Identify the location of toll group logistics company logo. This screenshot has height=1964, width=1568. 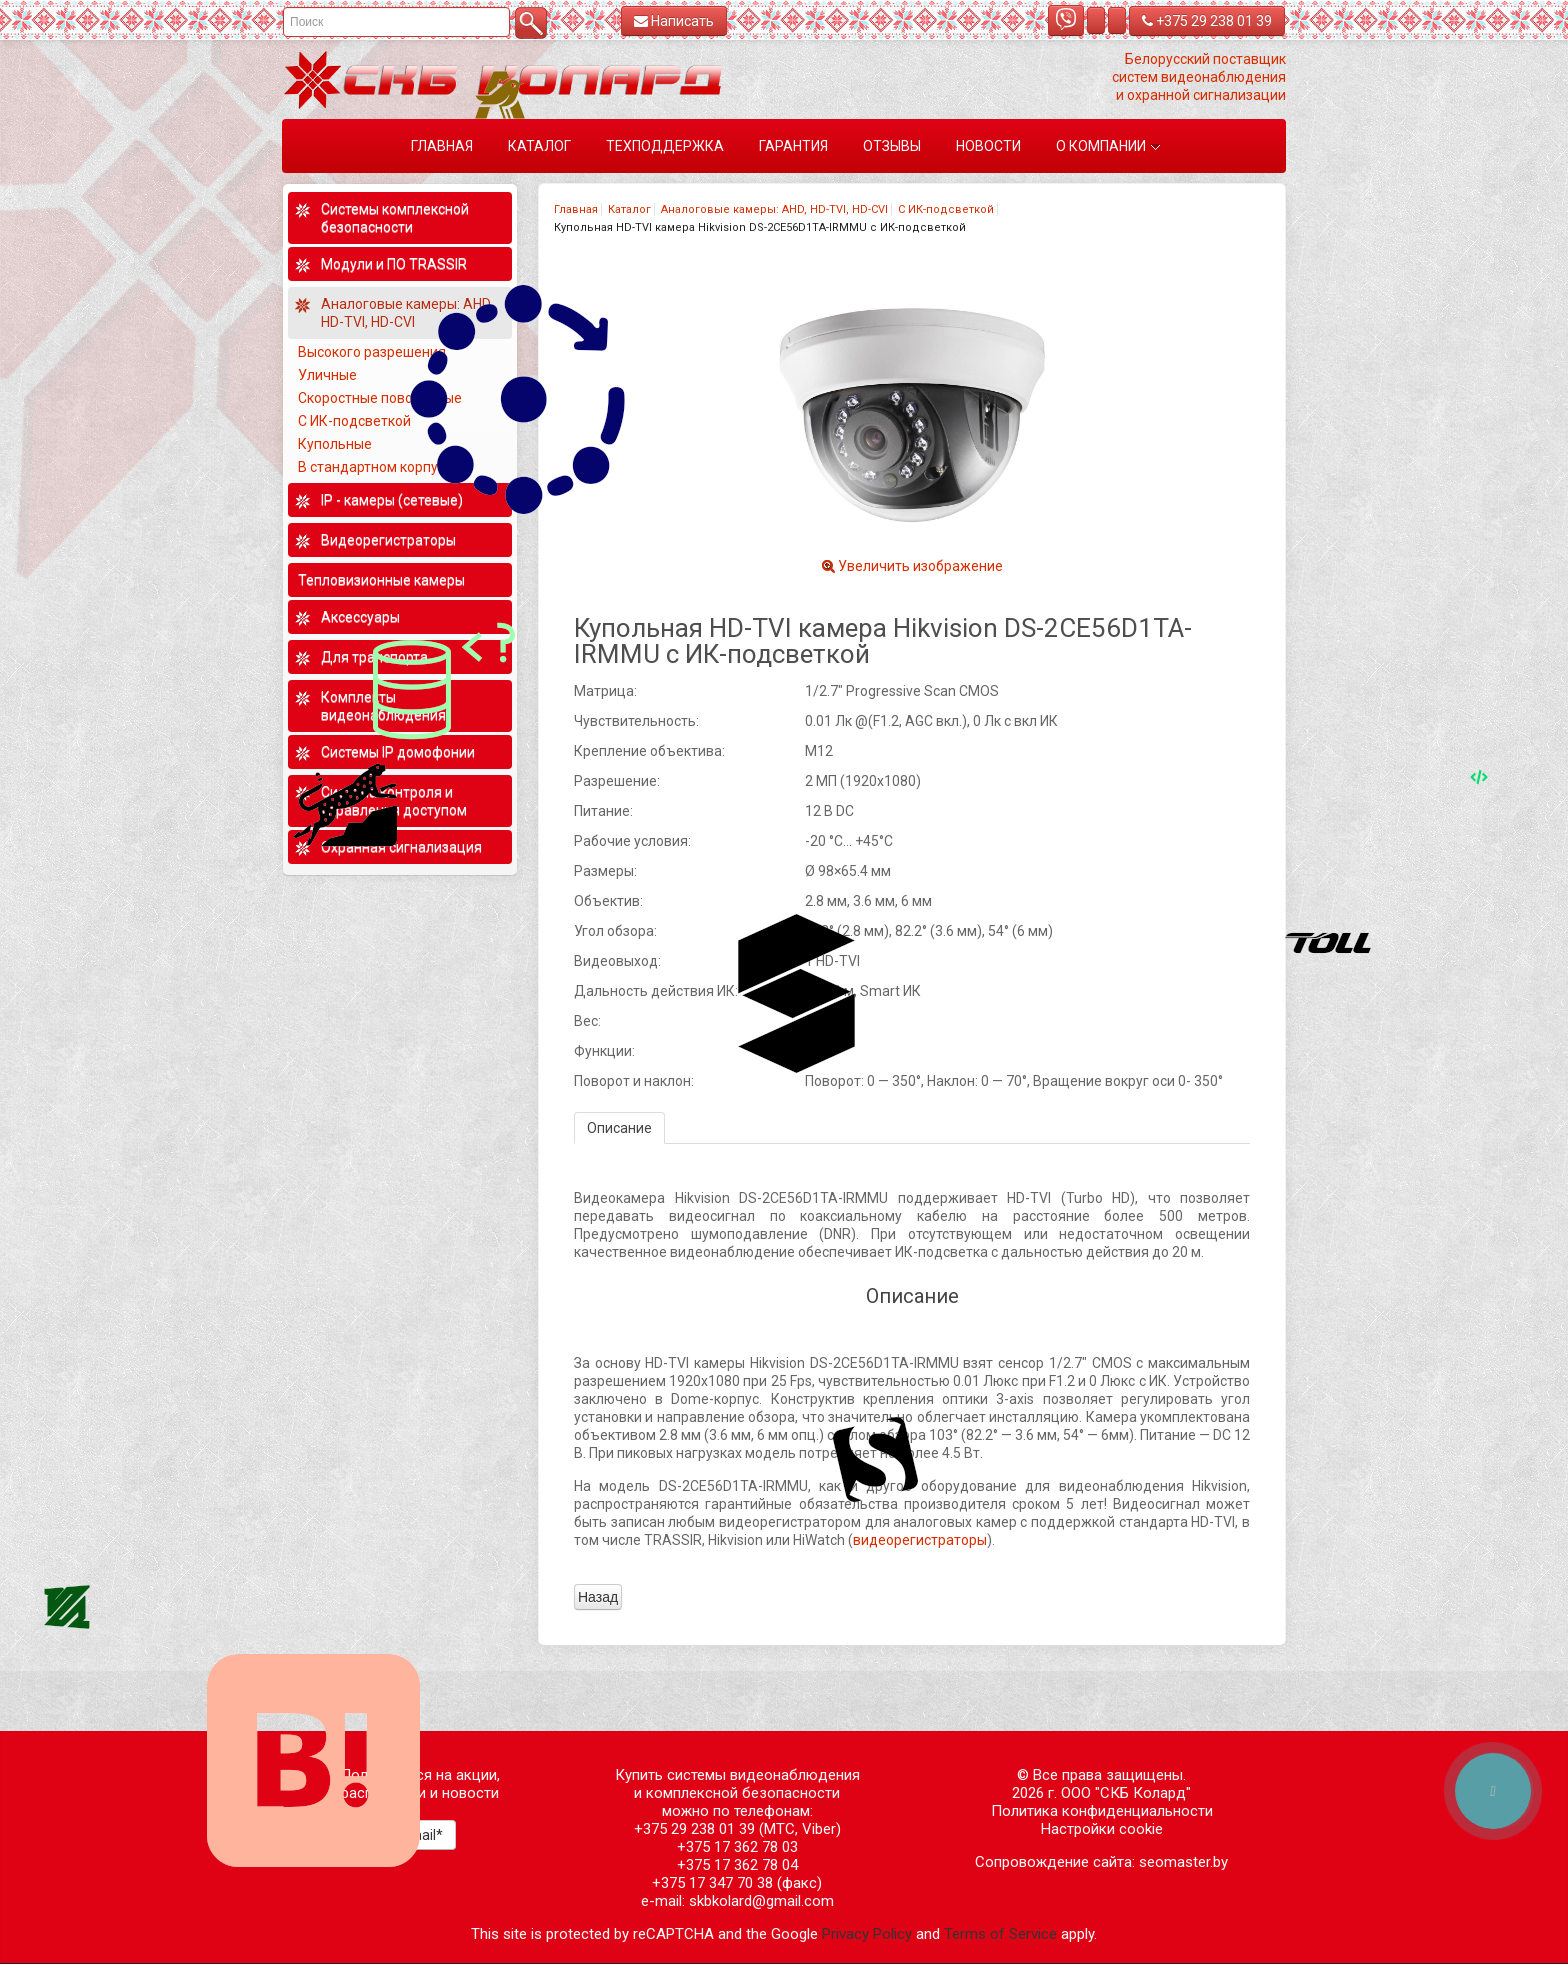
(1328, 943).